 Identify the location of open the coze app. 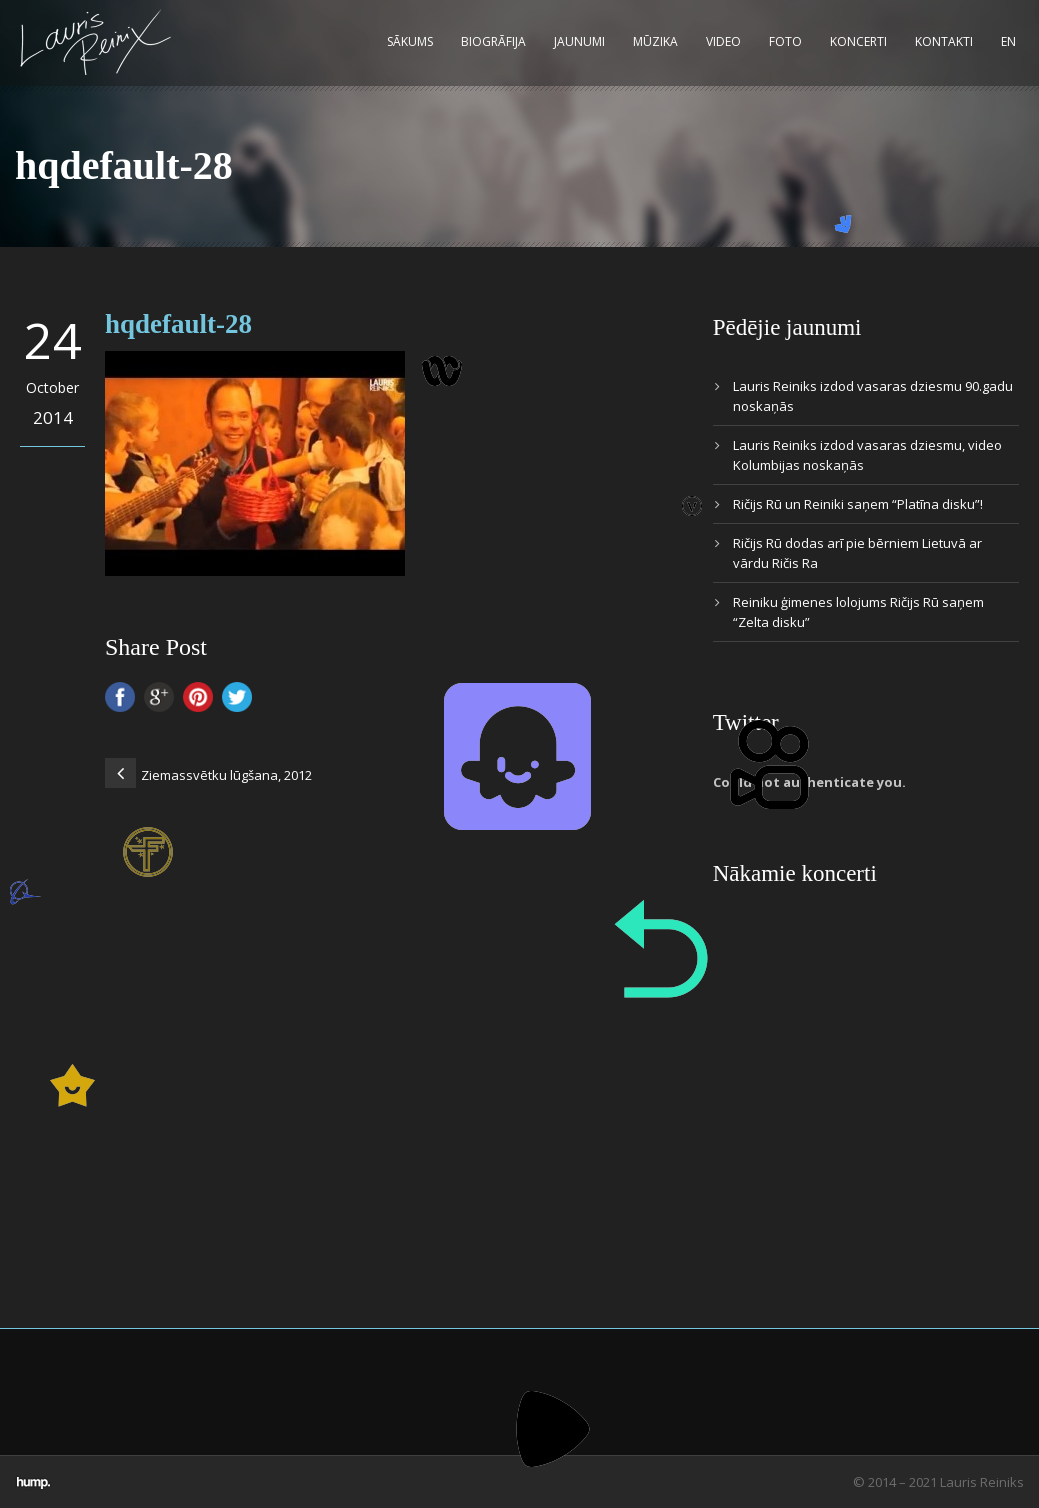
(517, 756).